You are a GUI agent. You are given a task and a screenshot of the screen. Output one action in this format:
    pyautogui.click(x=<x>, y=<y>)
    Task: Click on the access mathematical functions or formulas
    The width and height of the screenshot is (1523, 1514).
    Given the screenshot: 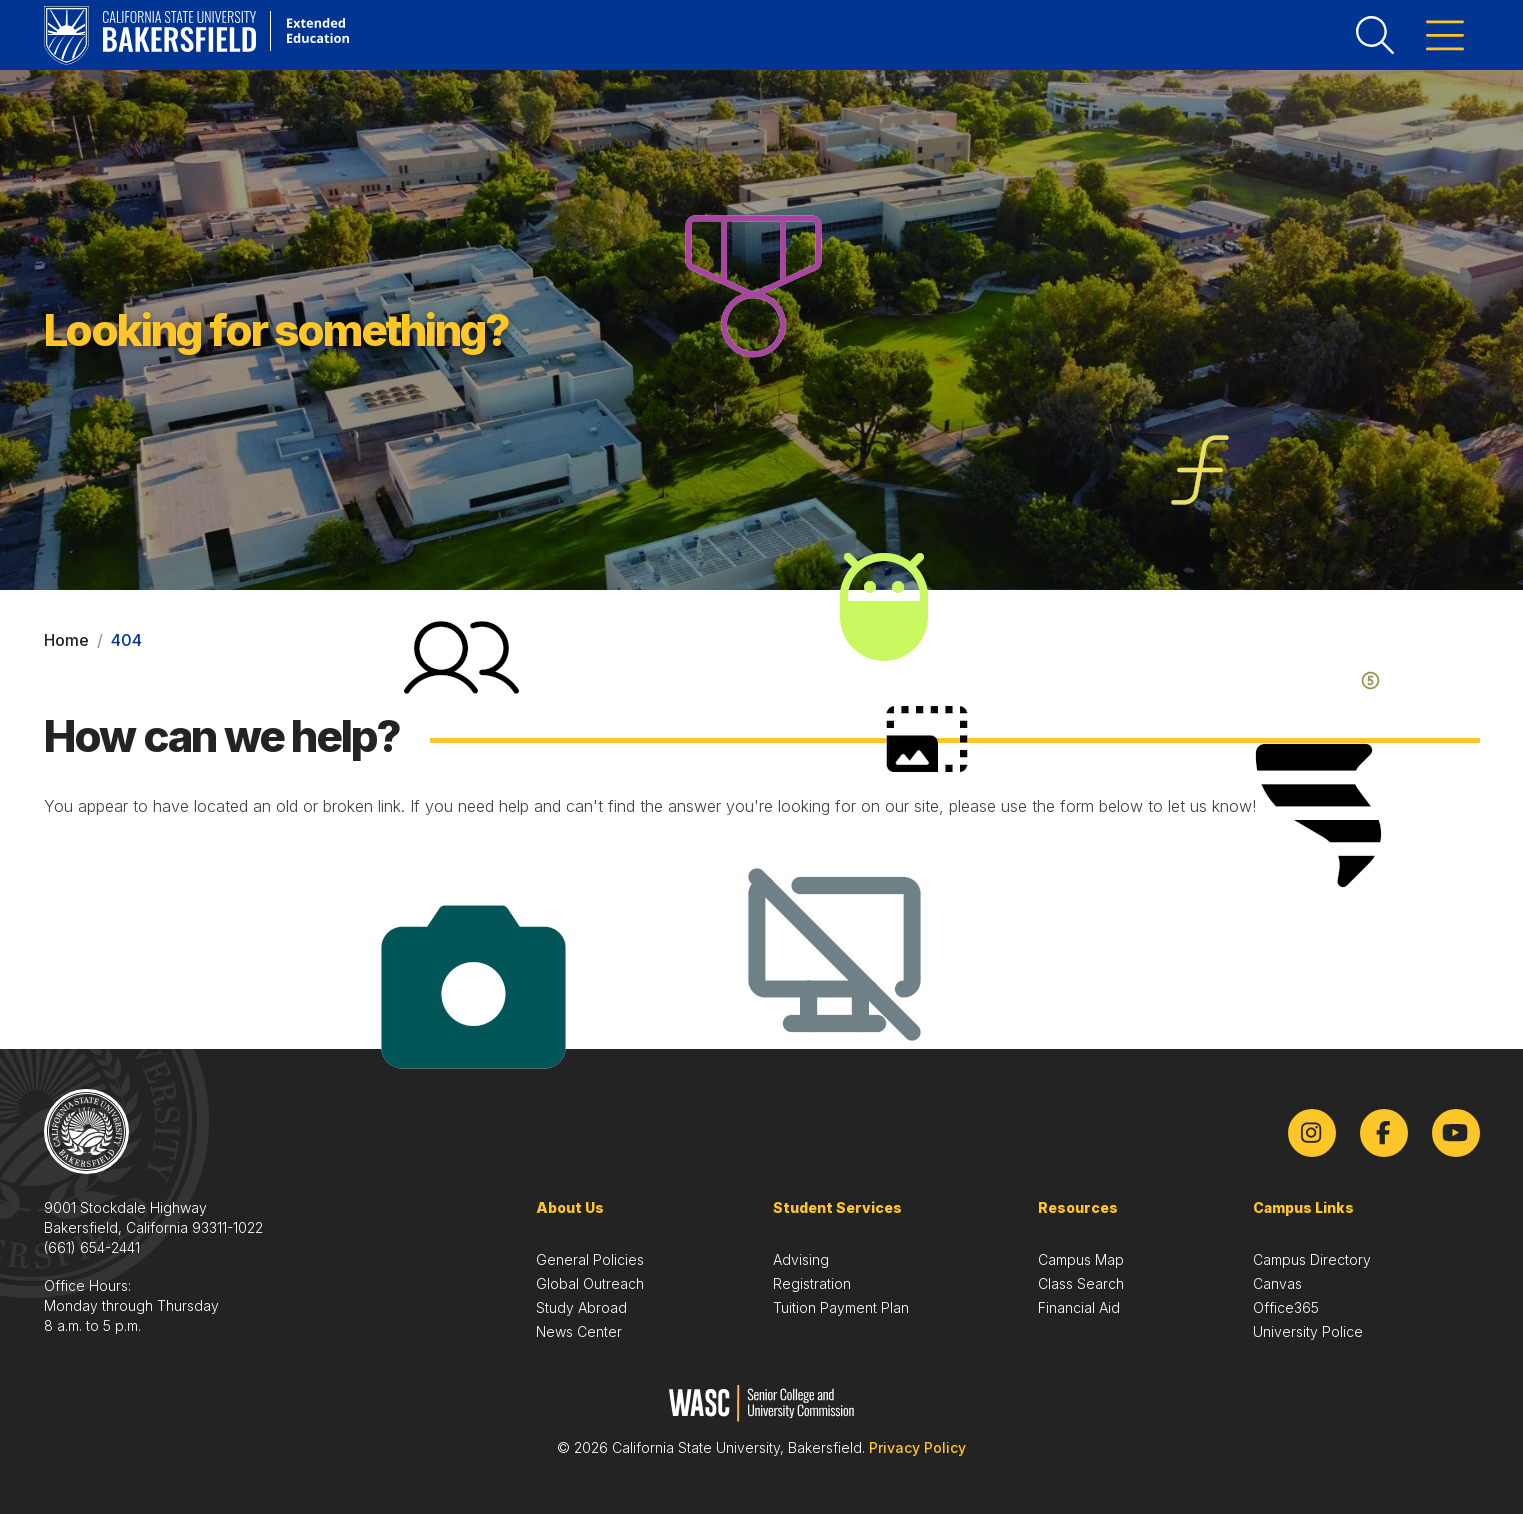 What is the action you would take?
    pyautogui.click(x=1200, y=470)
    